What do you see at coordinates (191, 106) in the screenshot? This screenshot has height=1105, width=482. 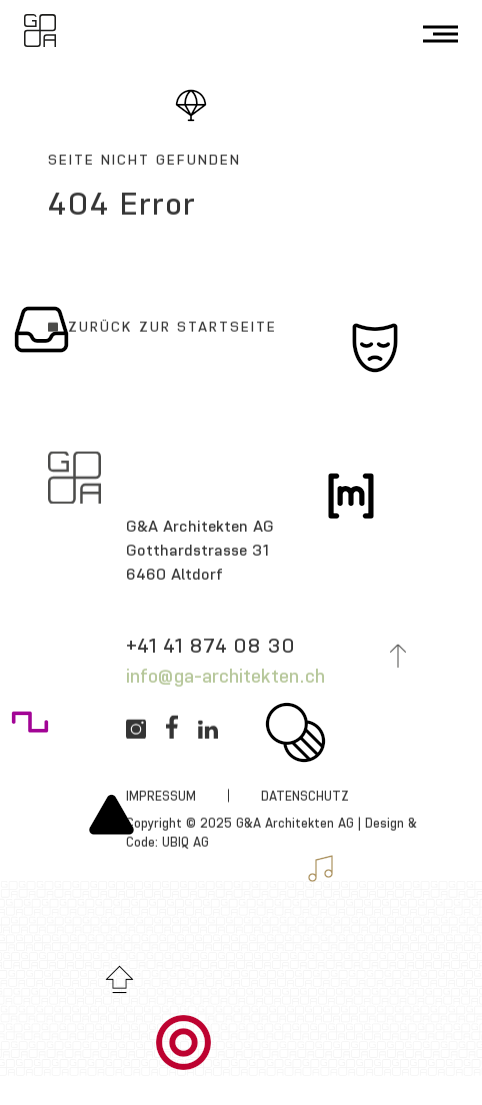 I see `access airdrop or file drop feature` at bounding box center [191, 106].